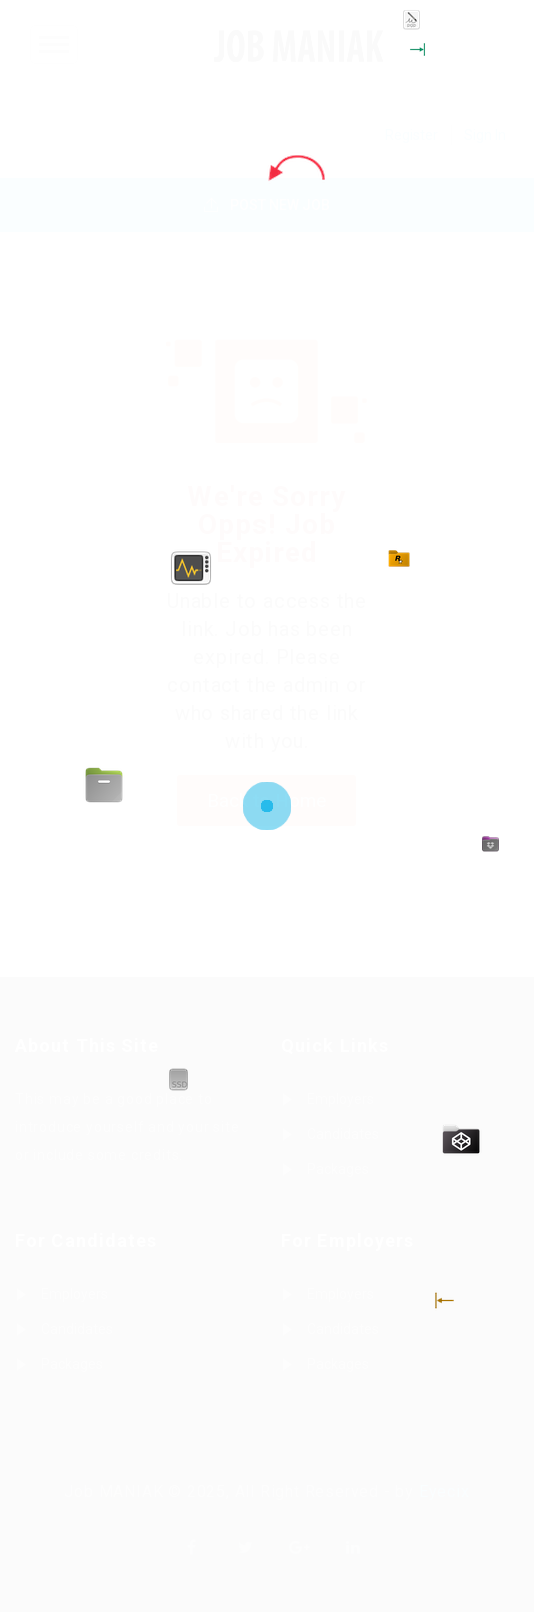 This screenshot has width=534, height=1612. What do you see at coordinates (490, 843) in the screenshot?
I see `open your Dropbox folder` at bounding box center [490, 843].